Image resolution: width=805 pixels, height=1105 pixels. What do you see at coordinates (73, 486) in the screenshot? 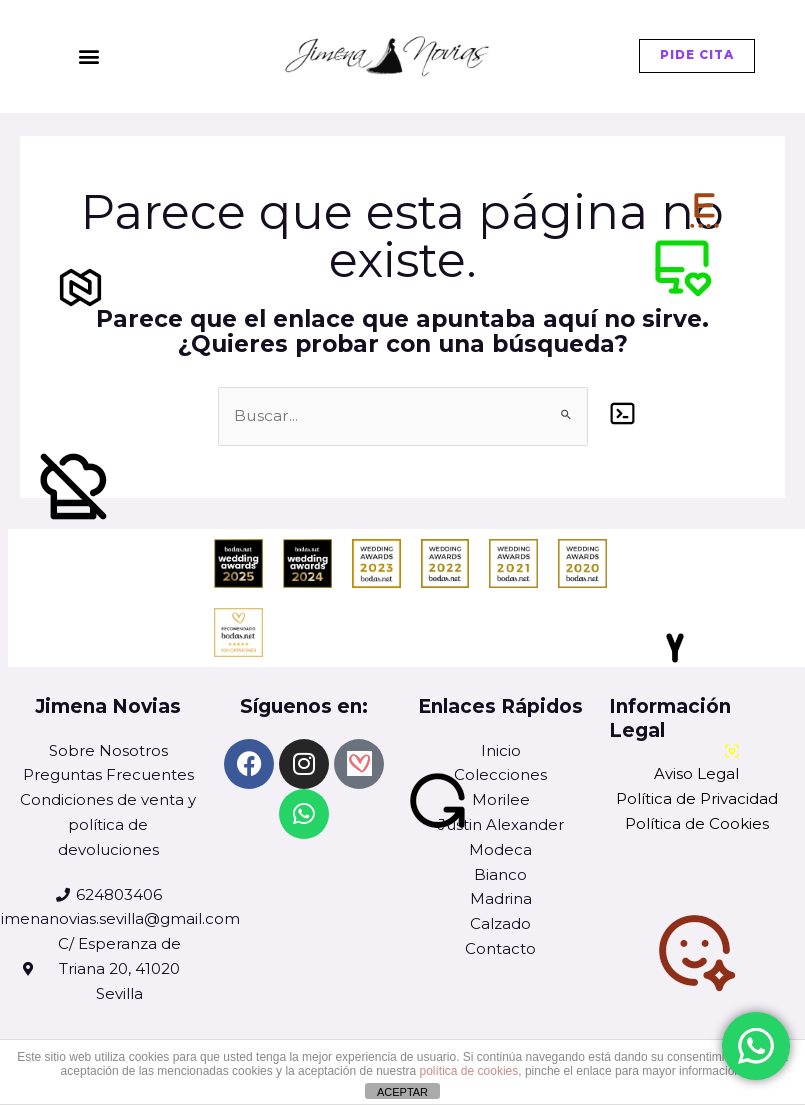
I see `disable cooking or recipe mode` at bounding box center [73, 486].